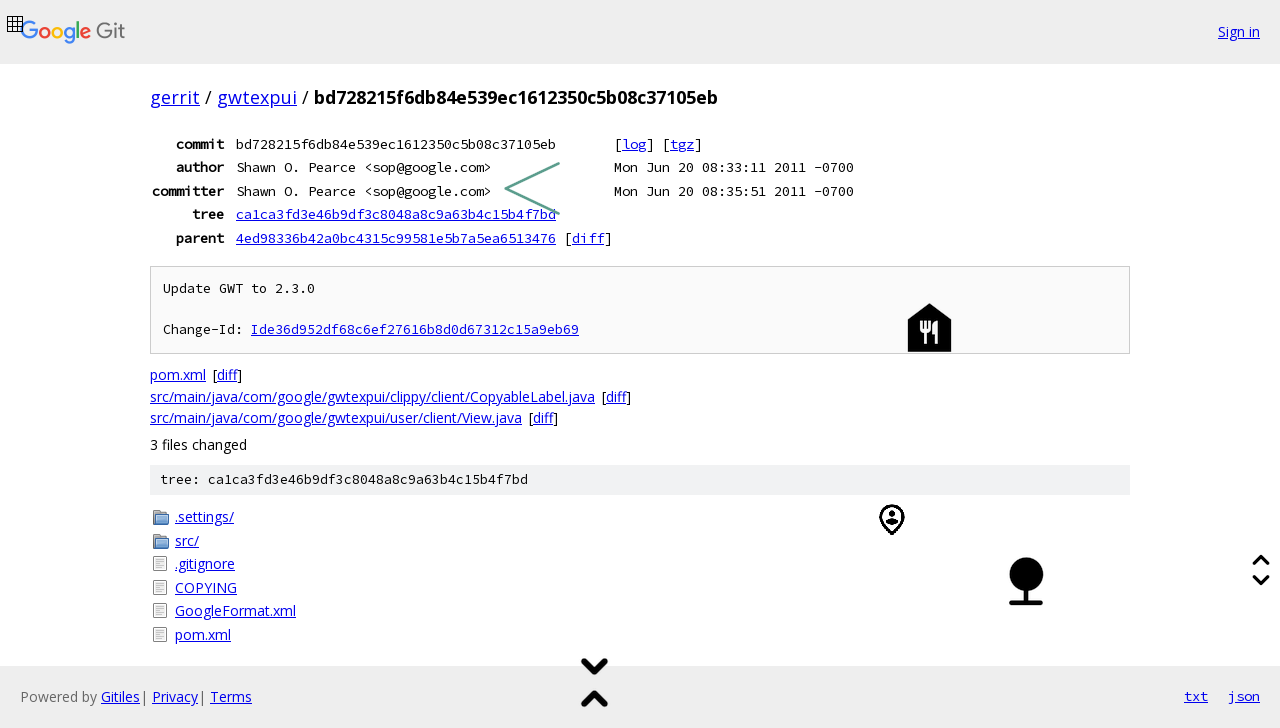 This screenshot has width=1280, height=728. Describe the element at coordinates (1261, 570) in the screenshot. I see `expand or collapse a dropdown menu` at that location.